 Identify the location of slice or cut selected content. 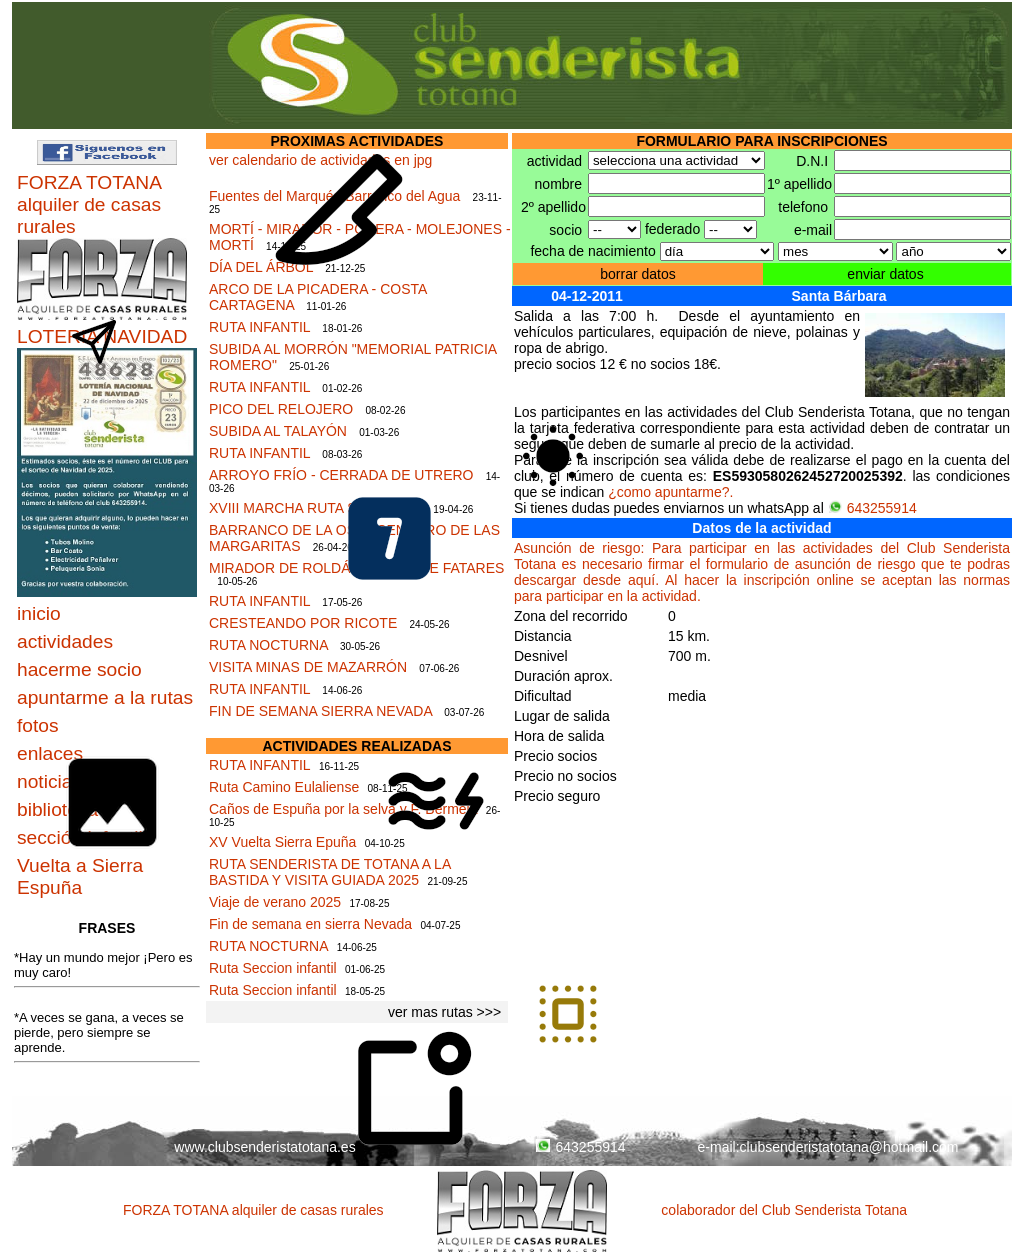
(339, 211).